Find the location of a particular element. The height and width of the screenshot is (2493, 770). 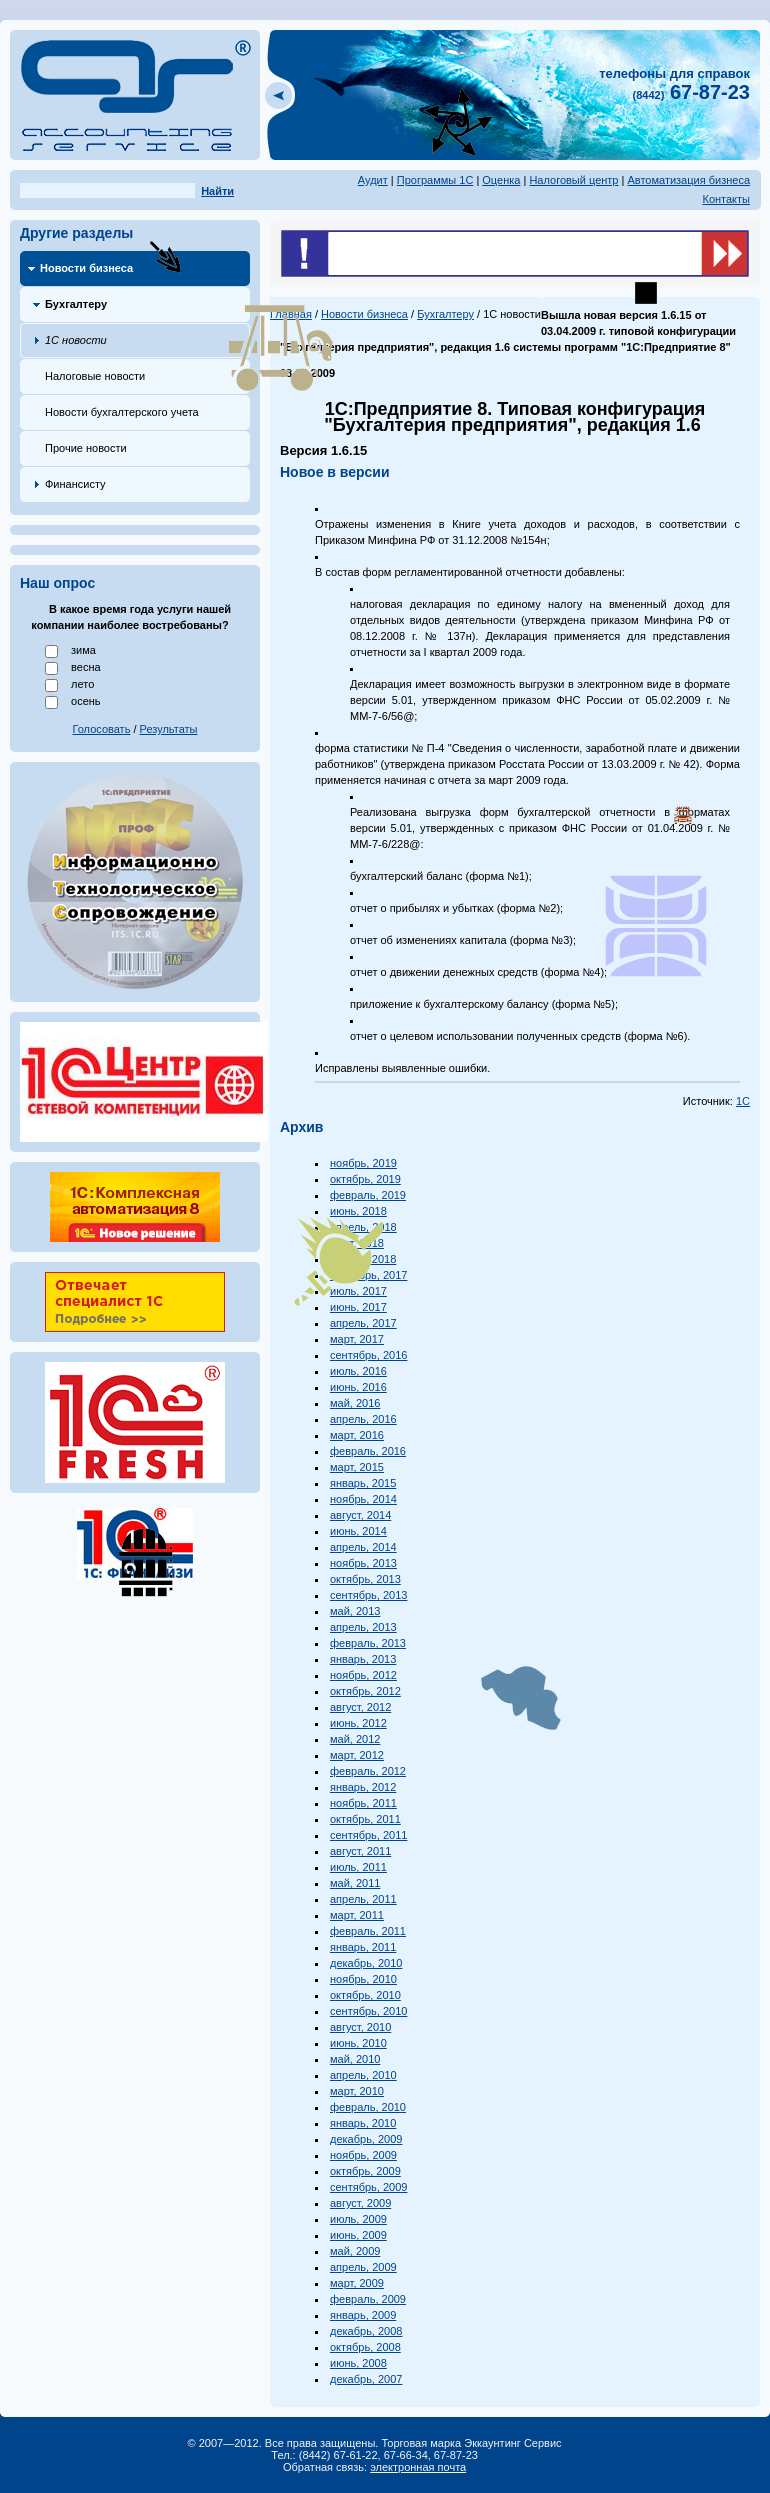

placeholder for empty content area is located at coordinates (646, 293).